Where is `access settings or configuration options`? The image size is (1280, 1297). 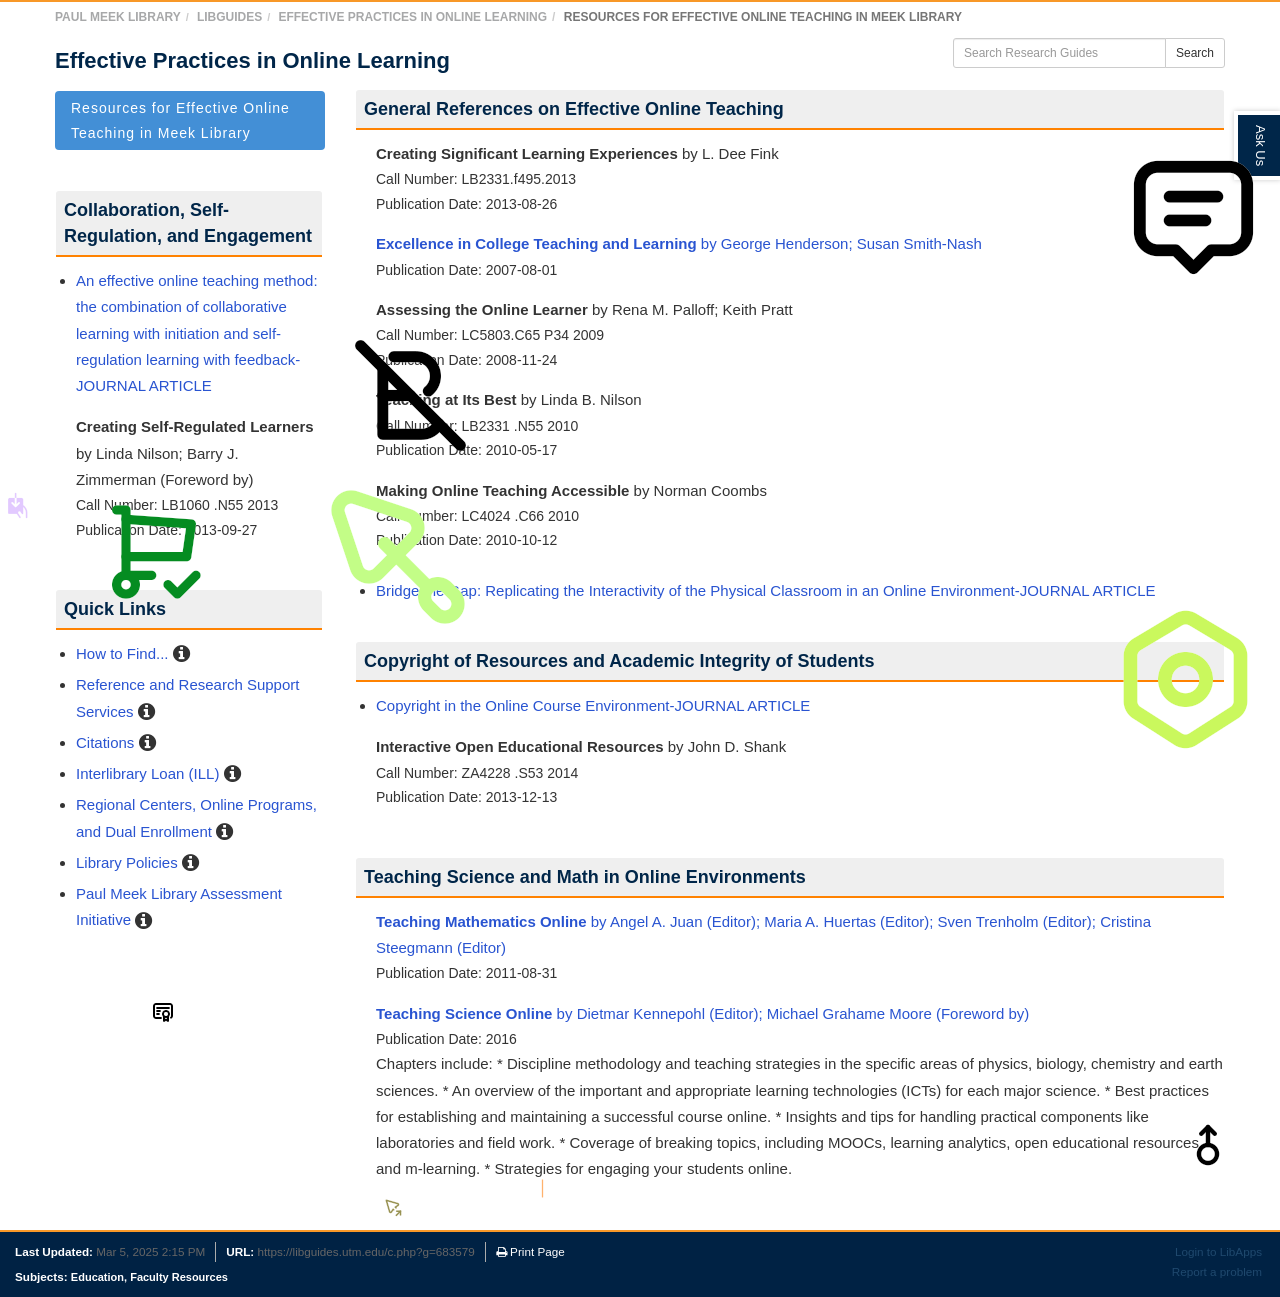 access settings or configuration options is located at coordinates (1185, 679).